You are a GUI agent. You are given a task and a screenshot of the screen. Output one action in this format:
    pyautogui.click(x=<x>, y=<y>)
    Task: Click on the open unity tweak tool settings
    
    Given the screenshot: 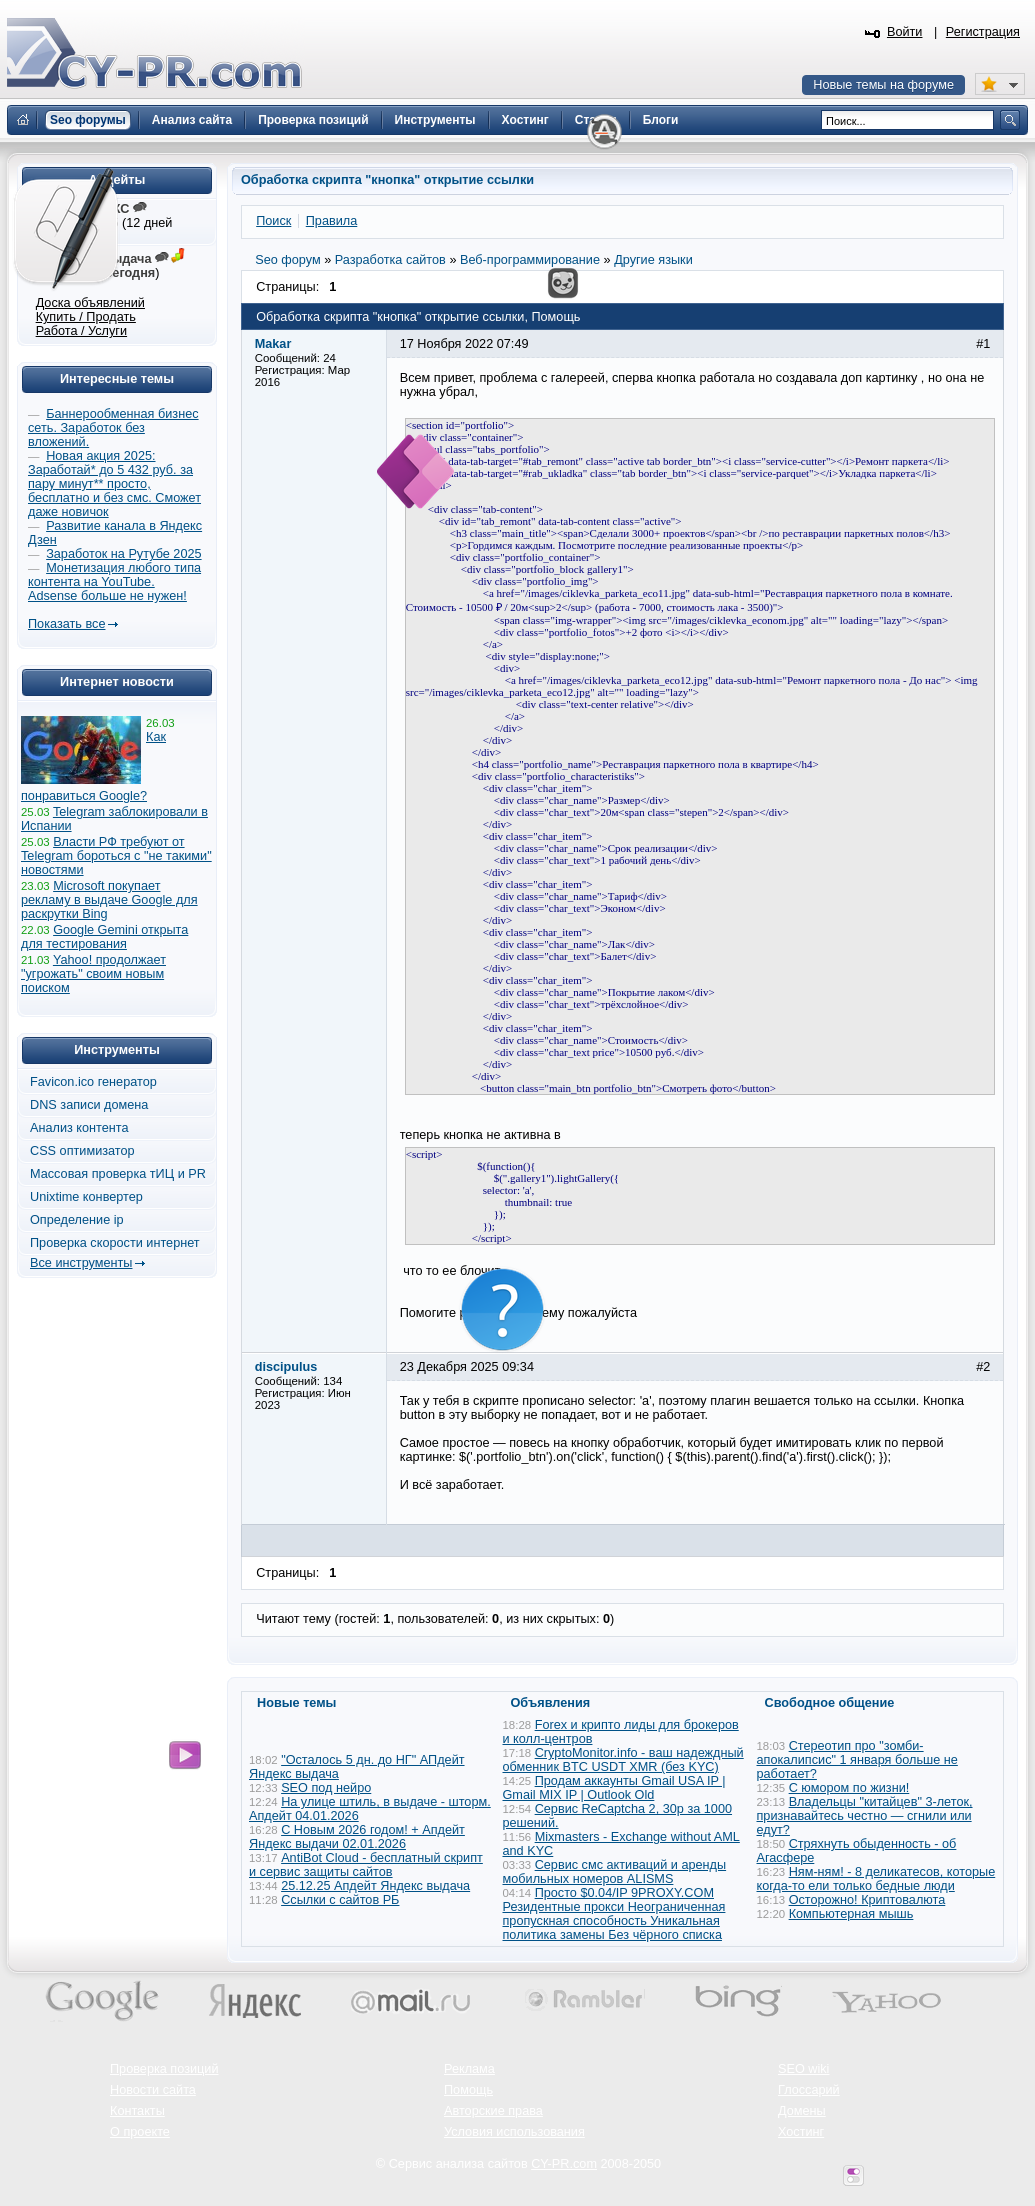 What is the action you would take?
    pyautogui.click(x=853, y=2175)
    